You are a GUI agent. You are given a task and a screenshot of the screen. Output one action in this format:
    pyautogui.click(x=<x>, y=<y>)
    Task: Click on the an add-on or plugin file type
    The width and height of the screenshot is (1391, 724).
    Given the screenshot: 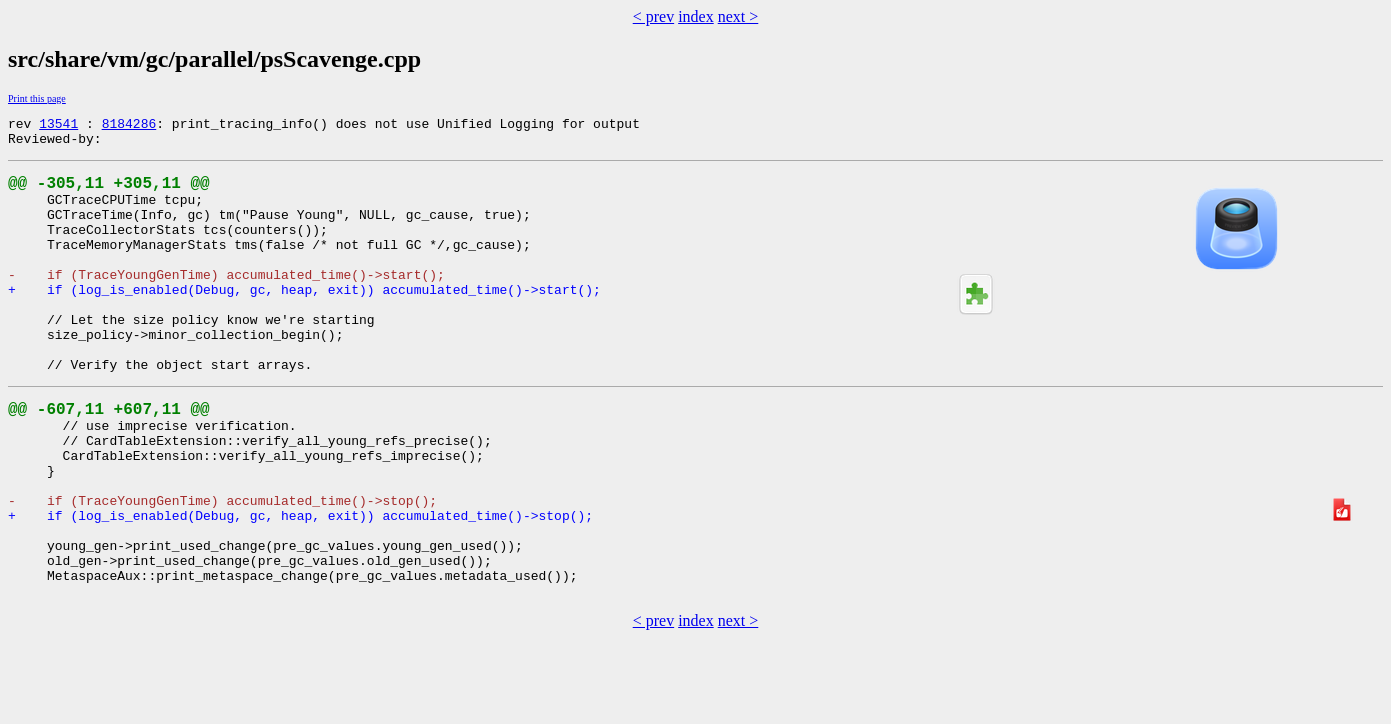 What is the action you would take?
    pyautogui.click(x=976, y=294)
    